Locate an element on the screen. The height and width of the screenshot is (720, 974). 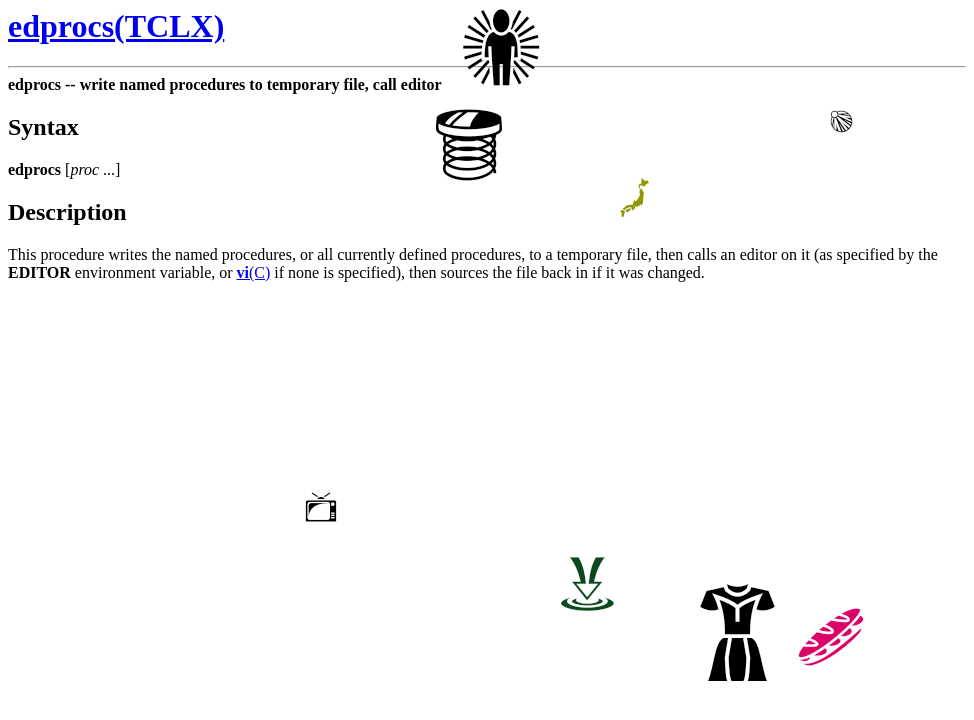
indicates a drop zone or landing point is located at coordinates (587, 584).